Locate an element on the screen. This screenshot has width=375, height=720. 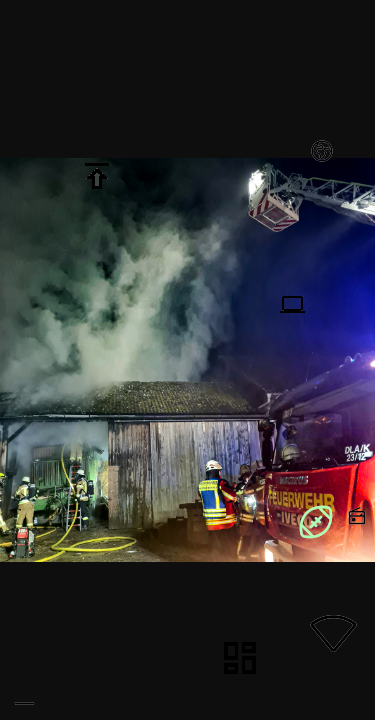
switch to desktop view is located at coordinates (292, 304).